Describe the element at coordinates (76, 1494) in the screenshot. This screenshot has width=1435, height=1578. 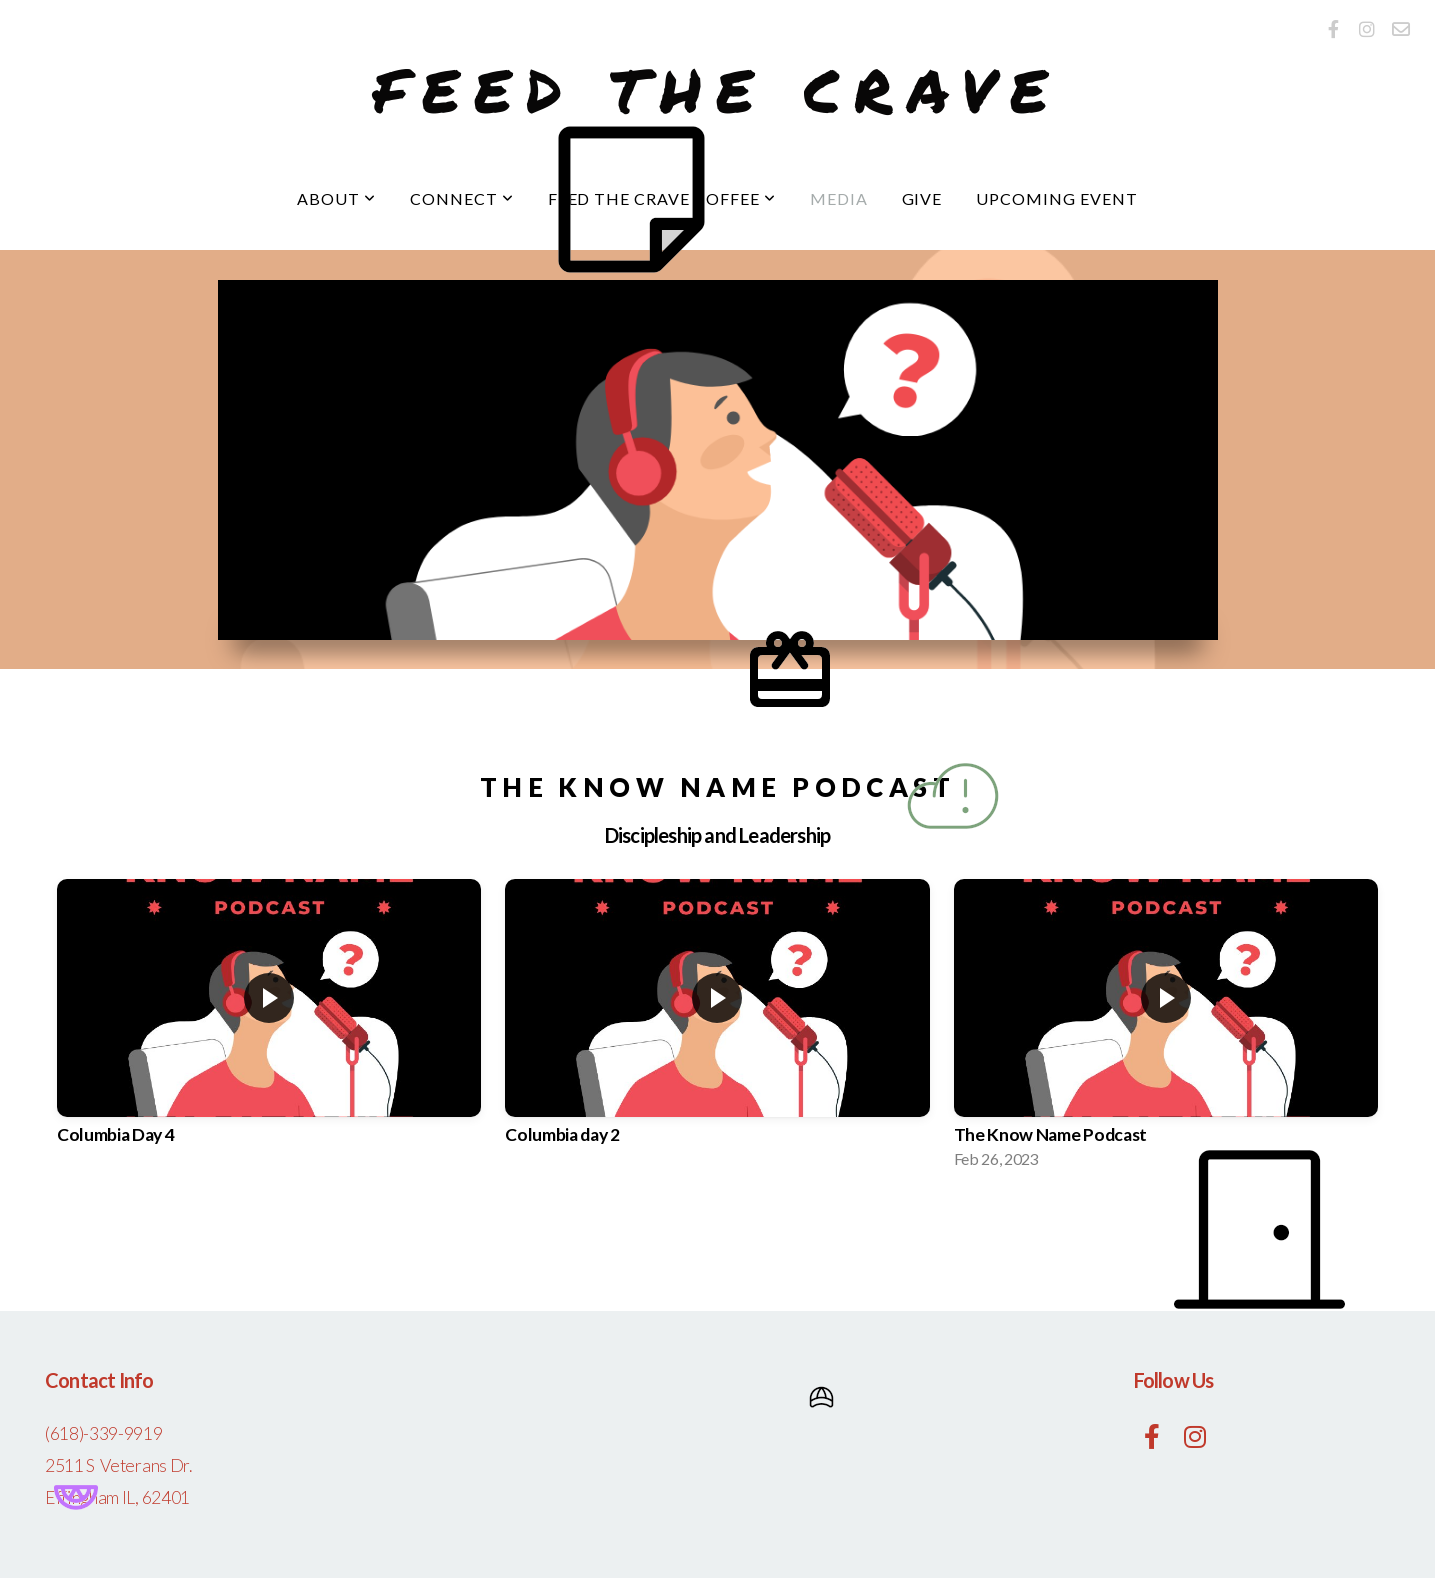
I see `indicates citrus or fruit-related content` at that location.